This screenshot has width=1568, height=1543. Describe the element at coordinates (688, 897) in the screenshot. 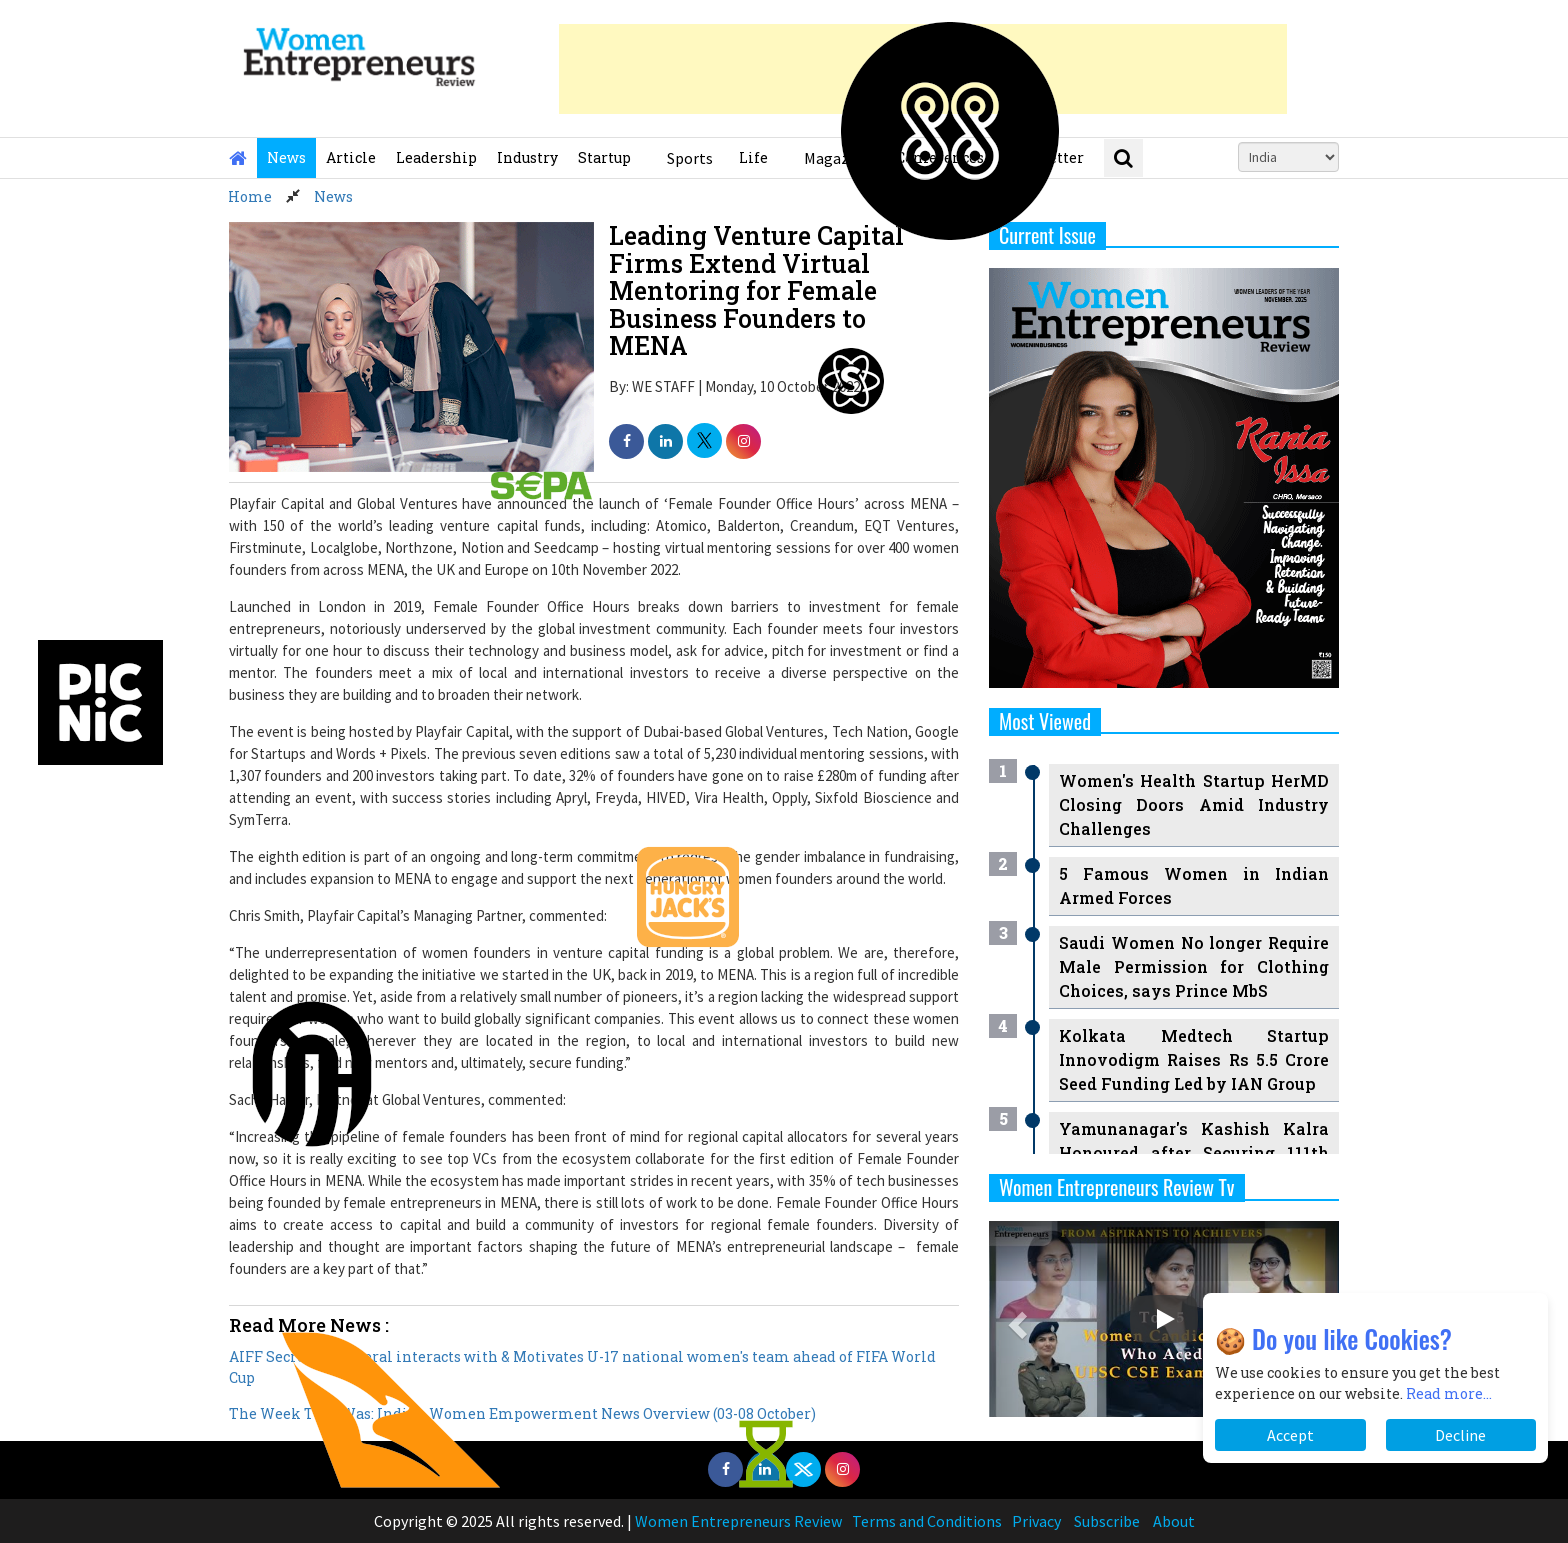

I see `open the Hungry Jack's app` at that location.